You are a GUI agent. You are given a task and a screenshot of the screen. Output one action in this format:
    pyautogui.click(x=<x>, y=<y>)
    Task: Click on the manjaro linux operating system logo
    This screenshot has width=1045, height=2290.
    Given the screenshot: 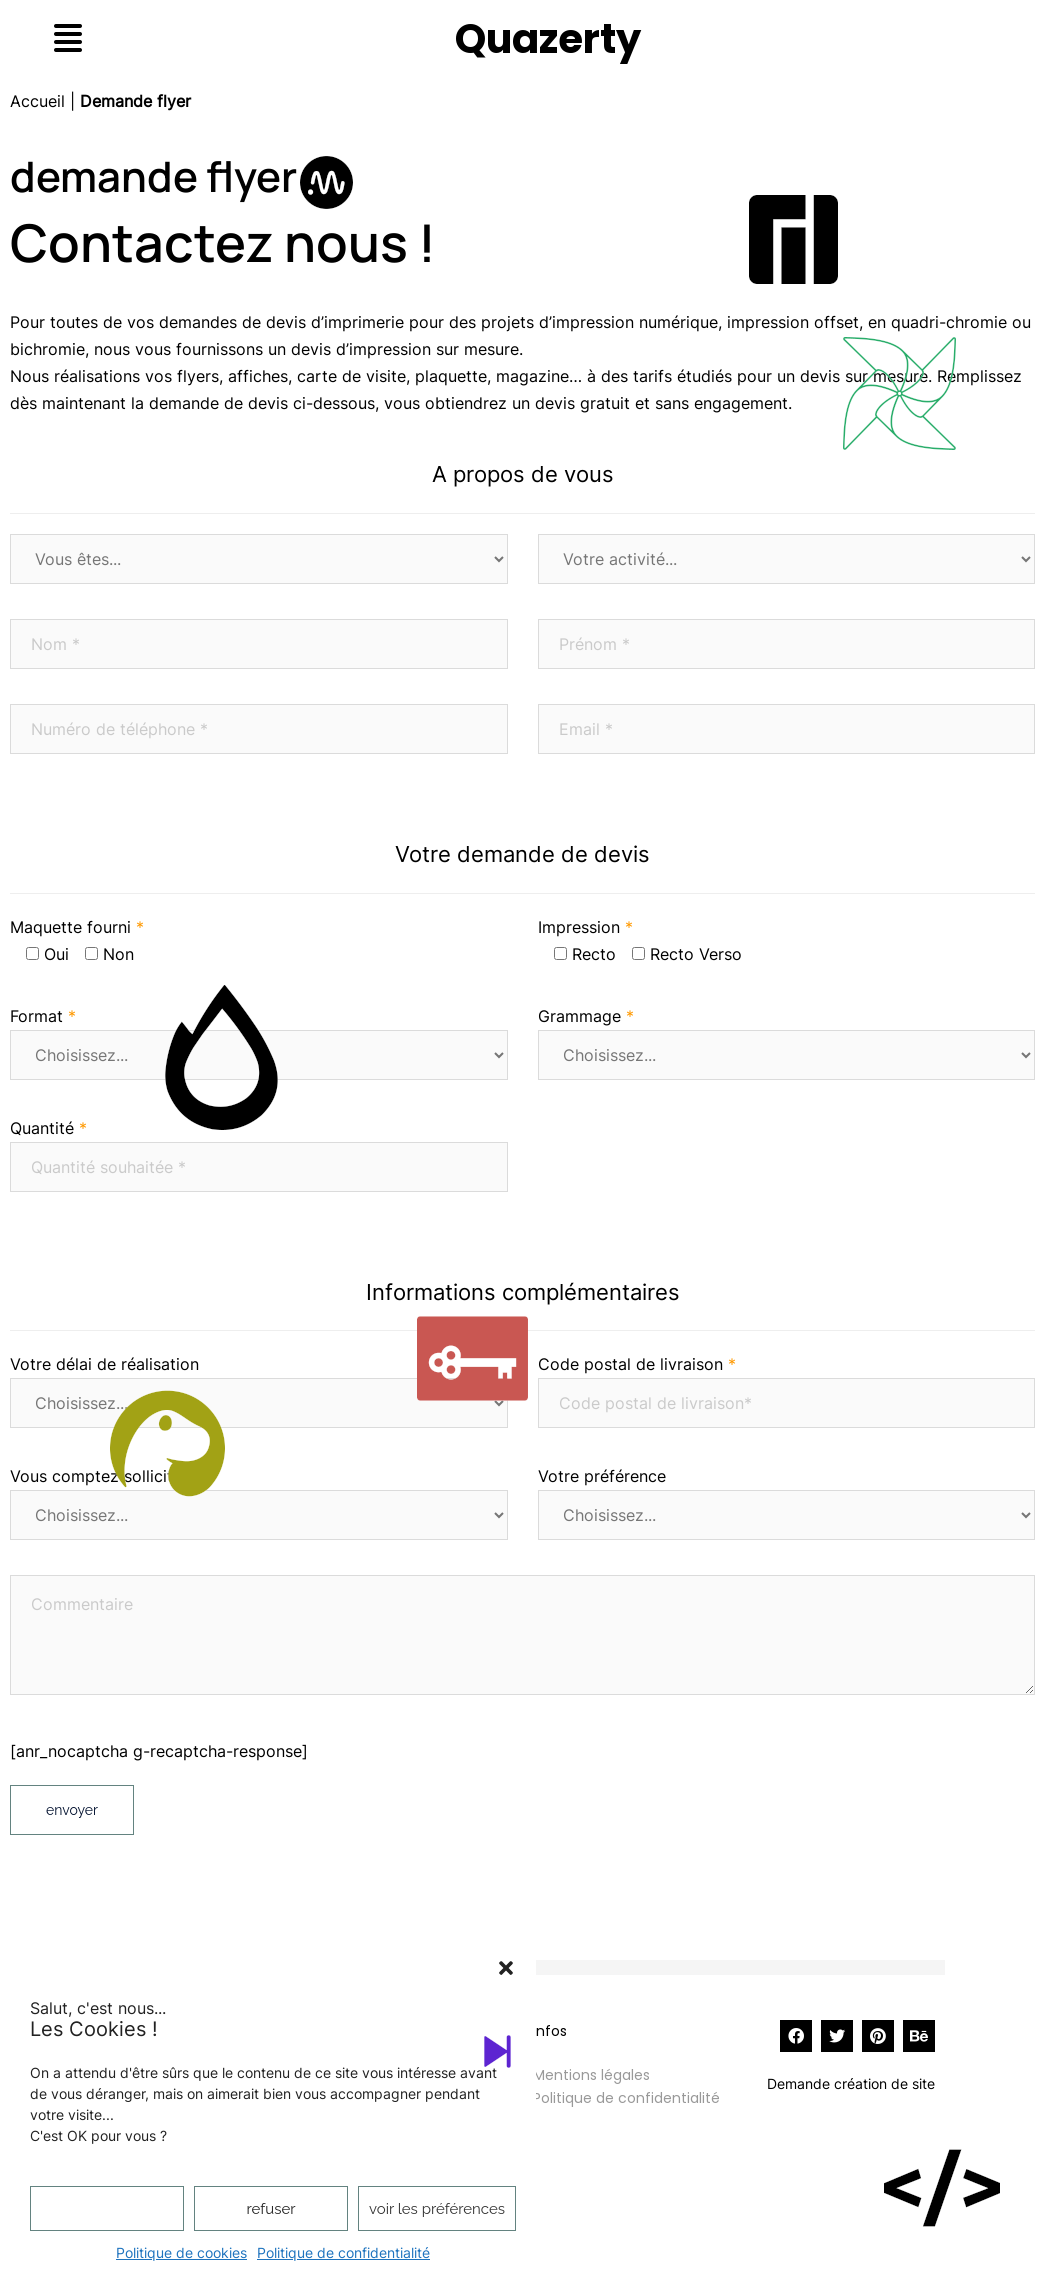 What is the action you would take?
    pyautogui.click(x=793, y=239)
    